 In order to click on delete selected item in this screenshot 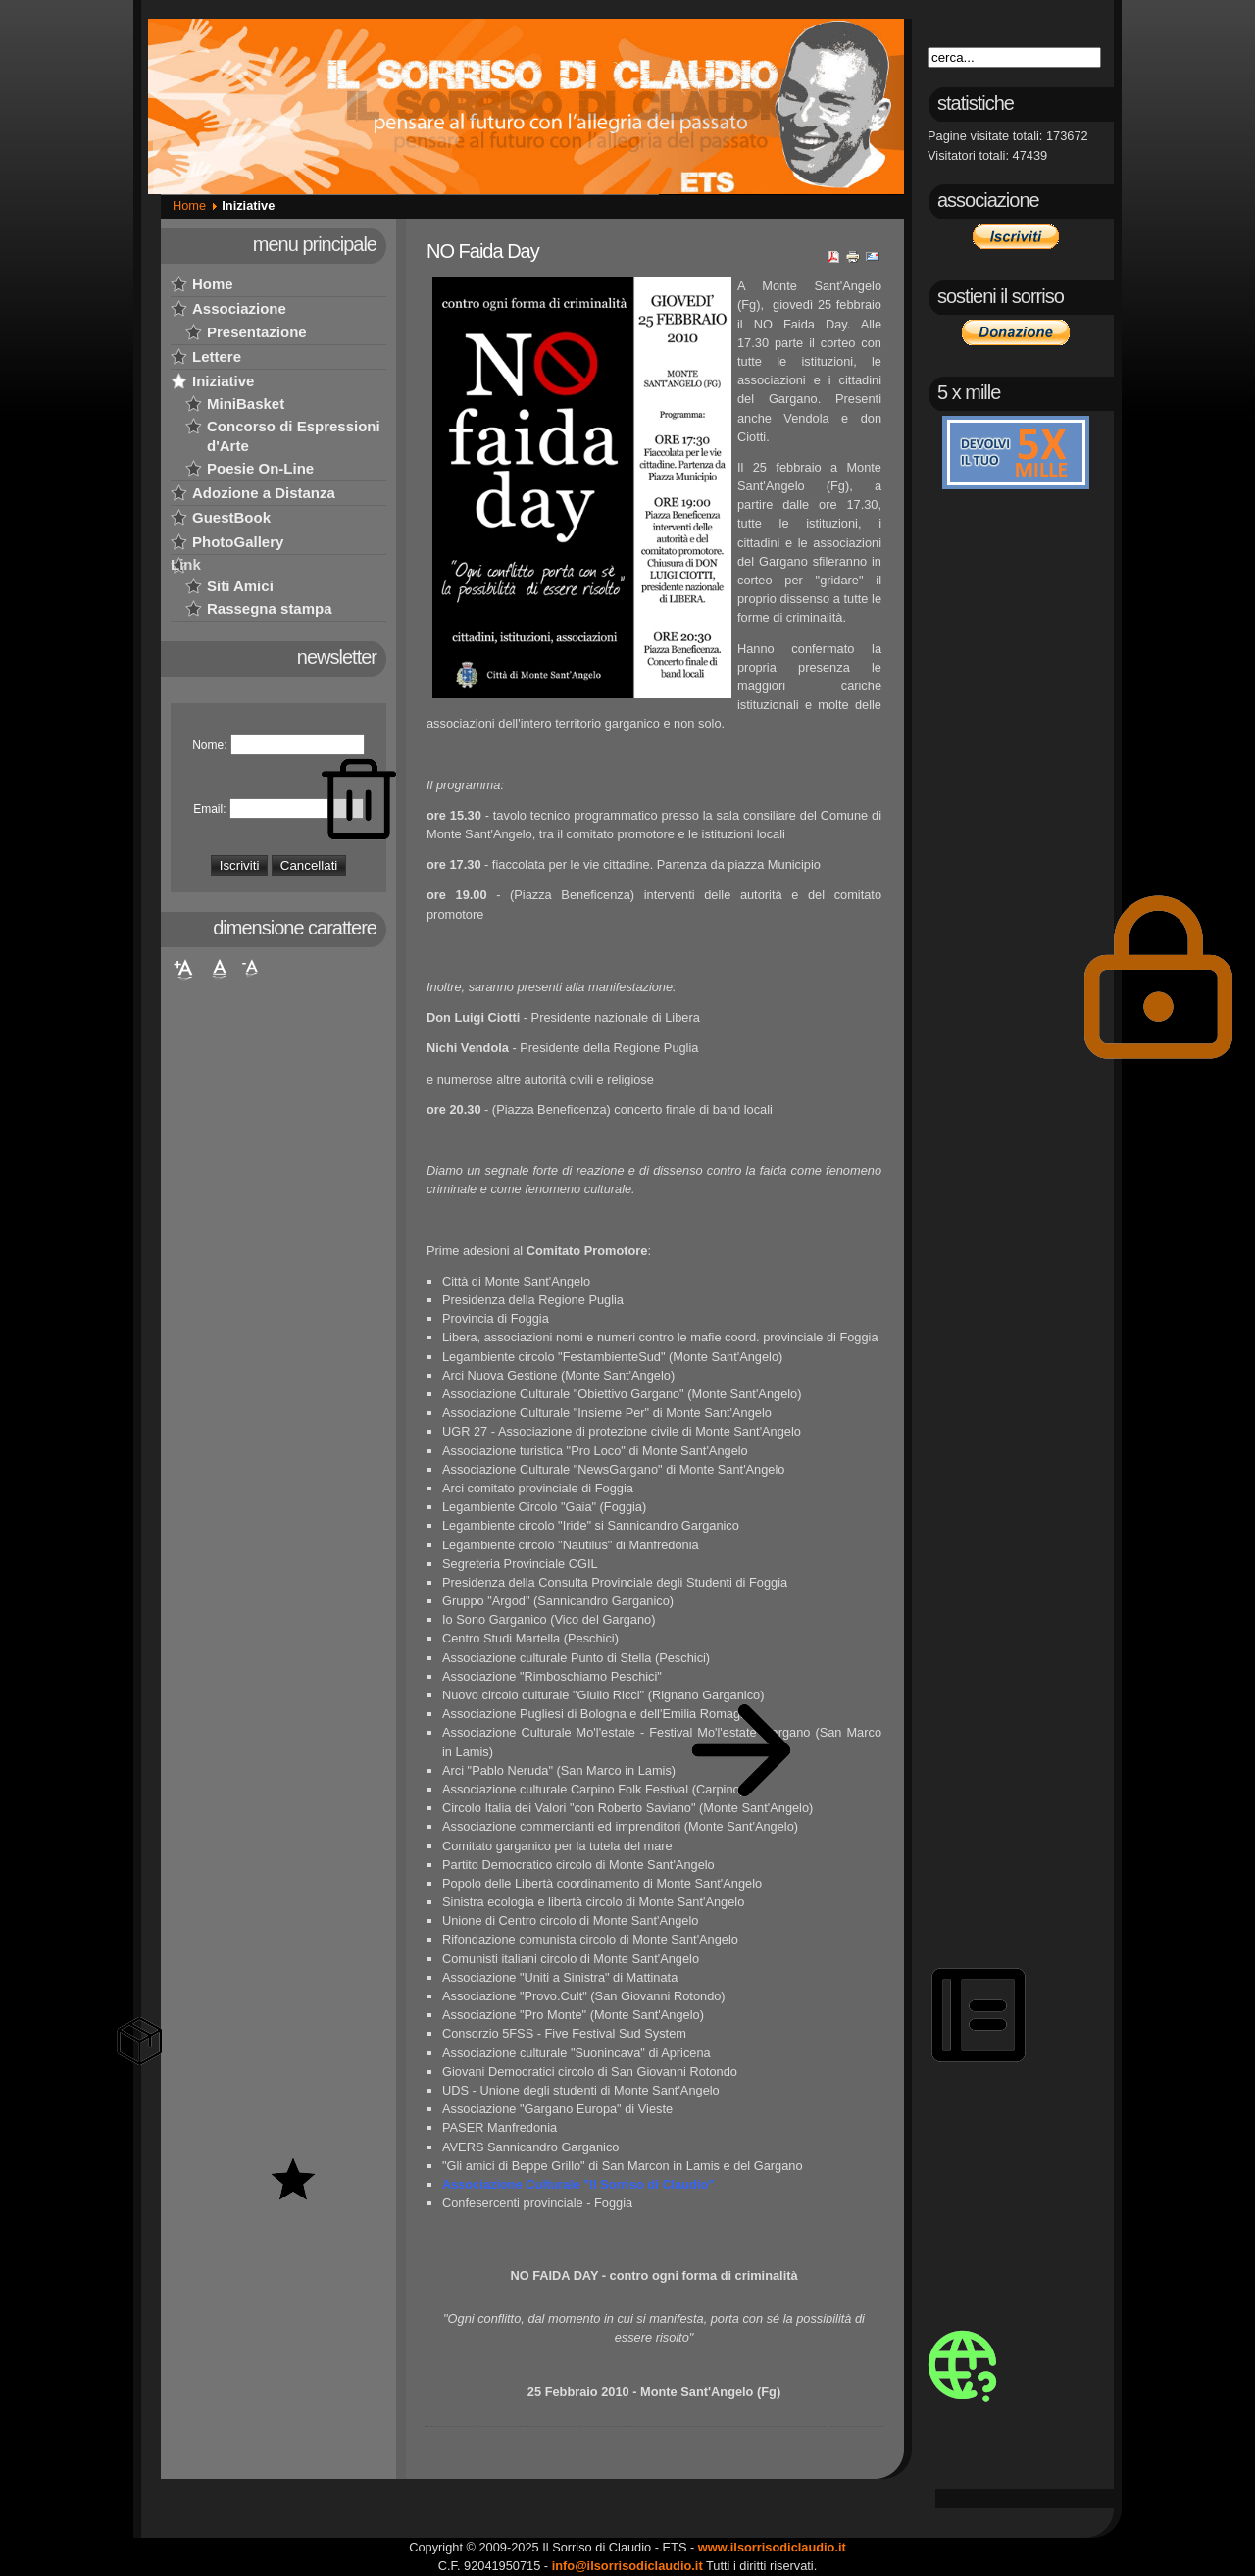, I will do `click(359, 802)`.